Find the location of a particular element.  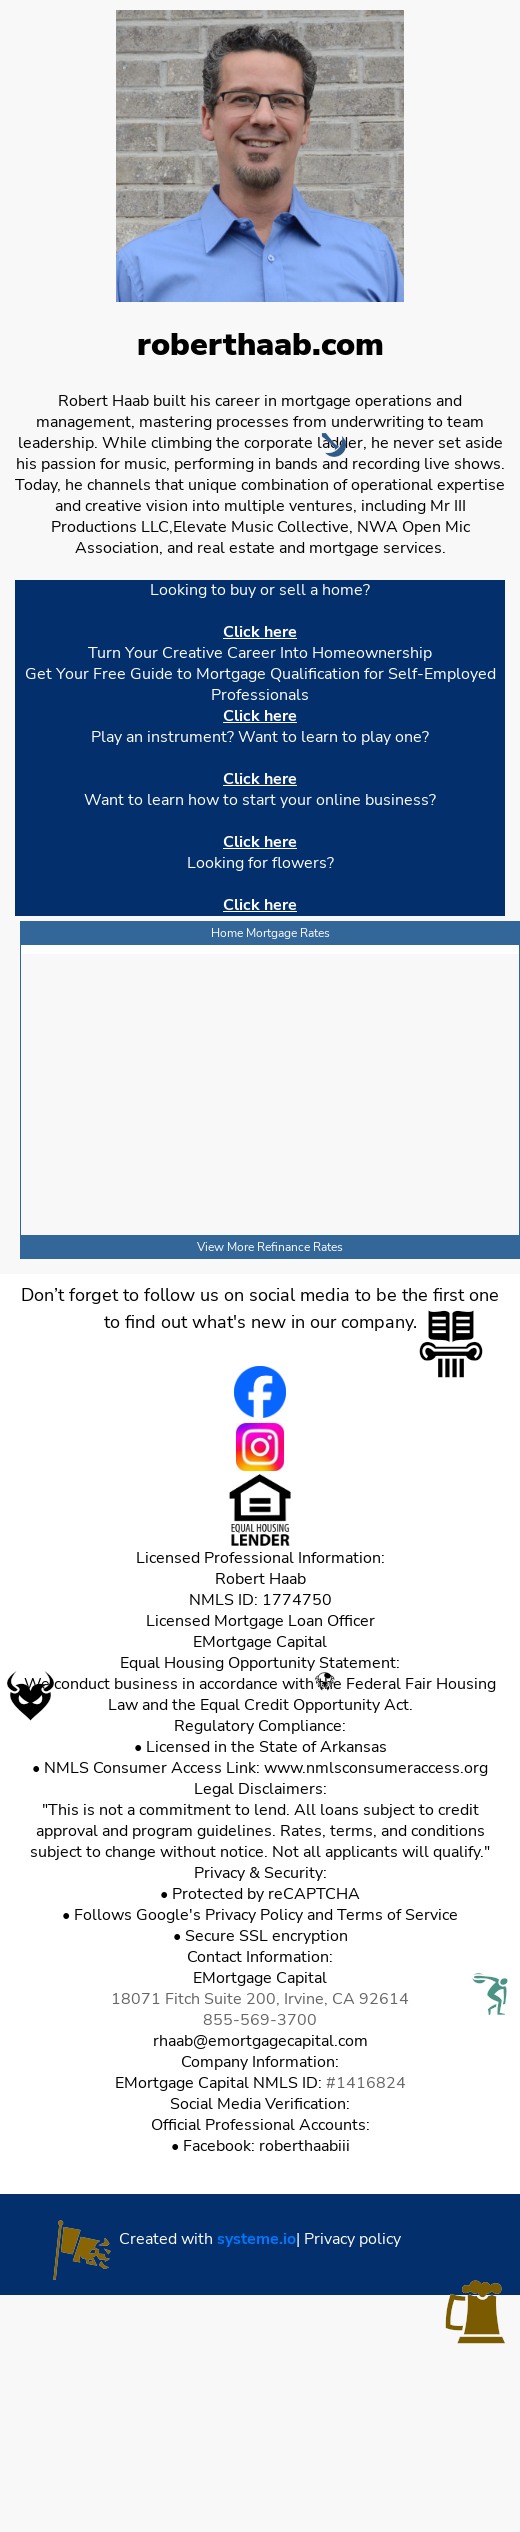

access educational or learning resources is located at coordinates (451, 1343).